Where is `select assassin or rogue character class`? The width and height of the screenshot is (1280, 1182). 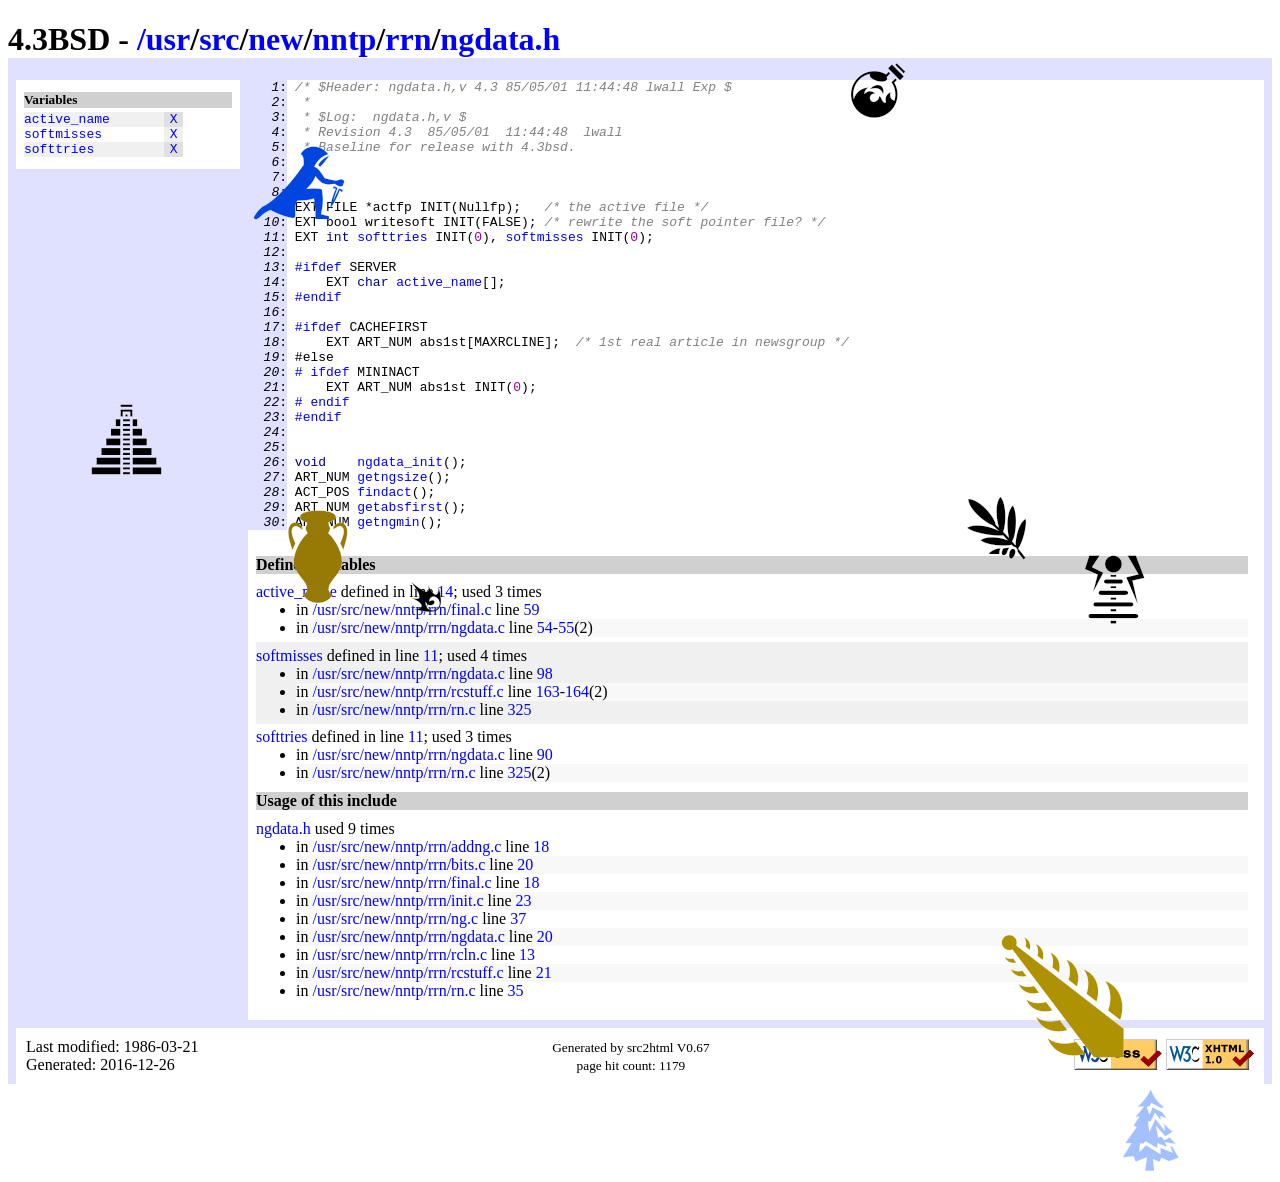 select assassin or rogue character class is located at coordinates (299, 183).